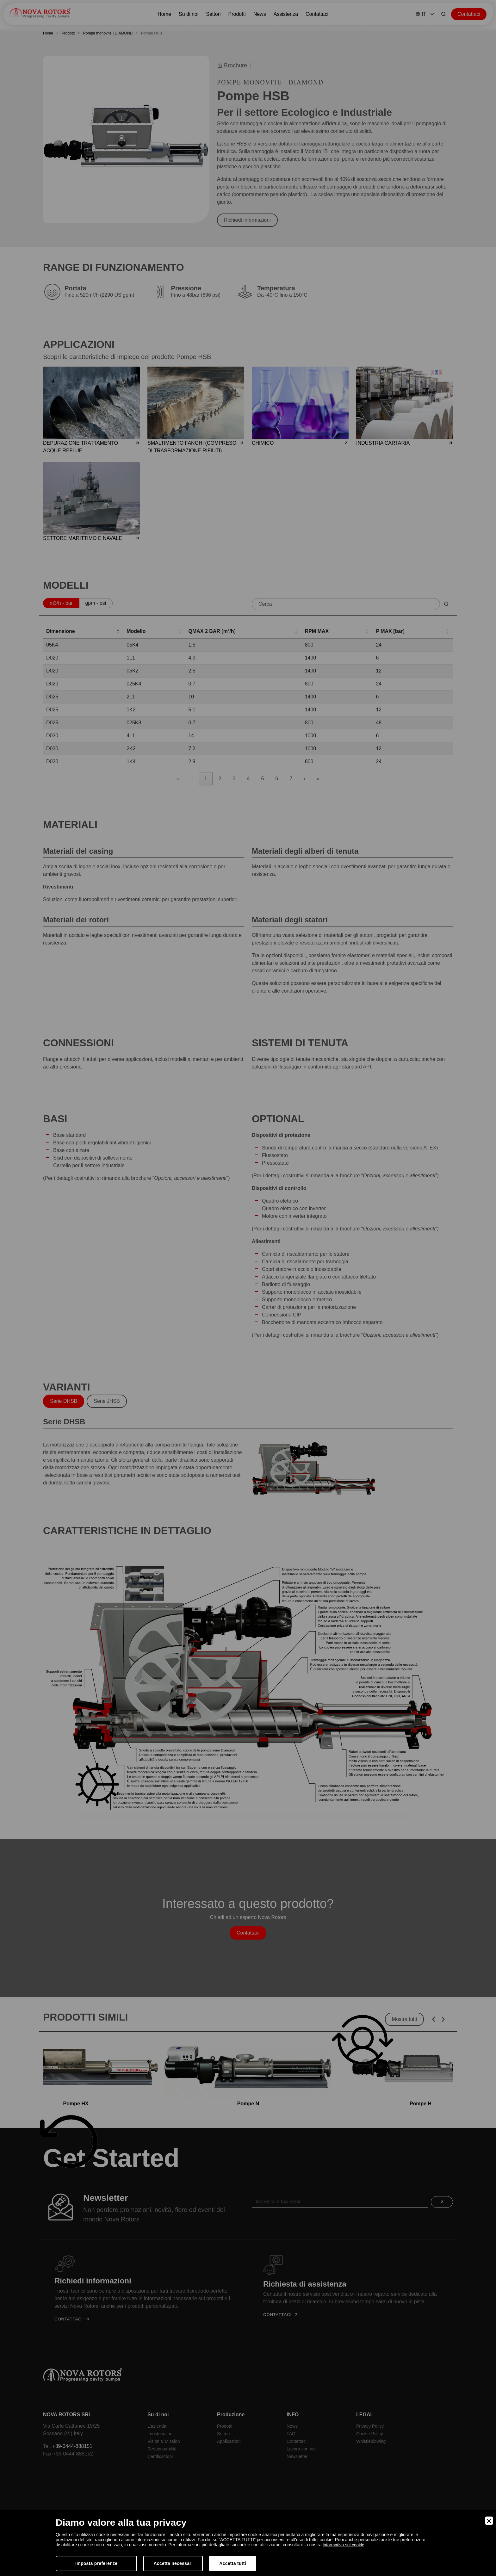  I want to click on undo the last action, so click(71, 2141).